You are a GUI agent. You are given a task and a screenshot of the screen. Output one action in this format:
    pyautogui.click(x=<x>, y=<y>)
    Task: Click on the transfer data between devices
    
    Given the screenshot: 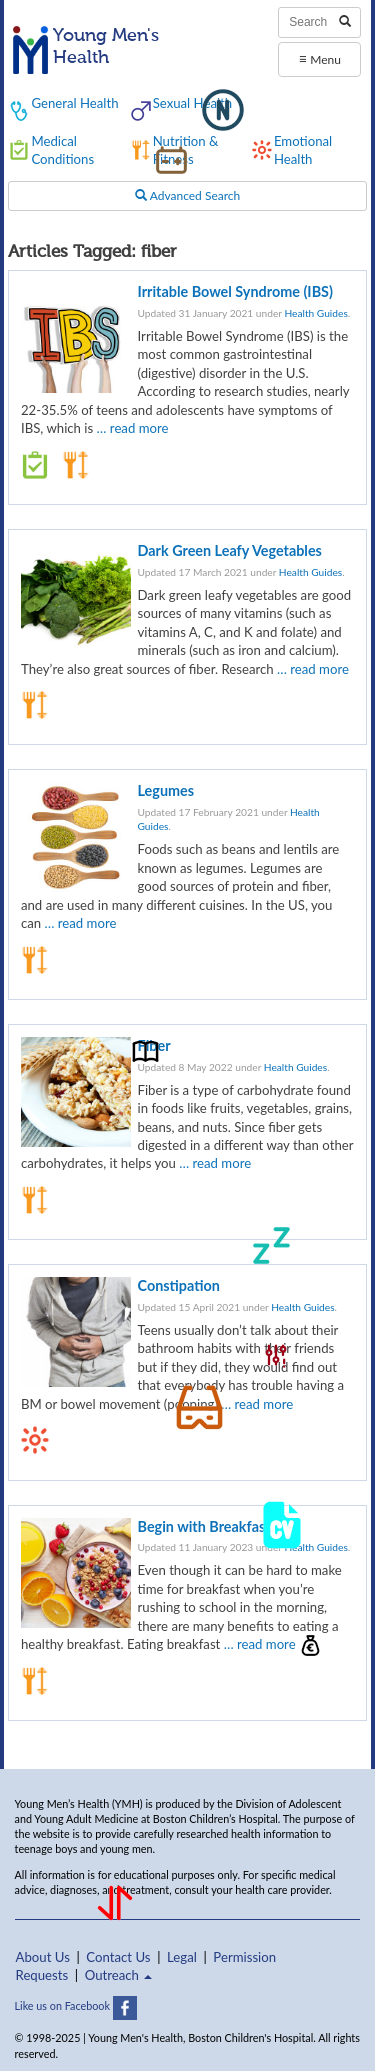 What is the action you would take?
    pyautogui.click(x=115, y=1903)
    